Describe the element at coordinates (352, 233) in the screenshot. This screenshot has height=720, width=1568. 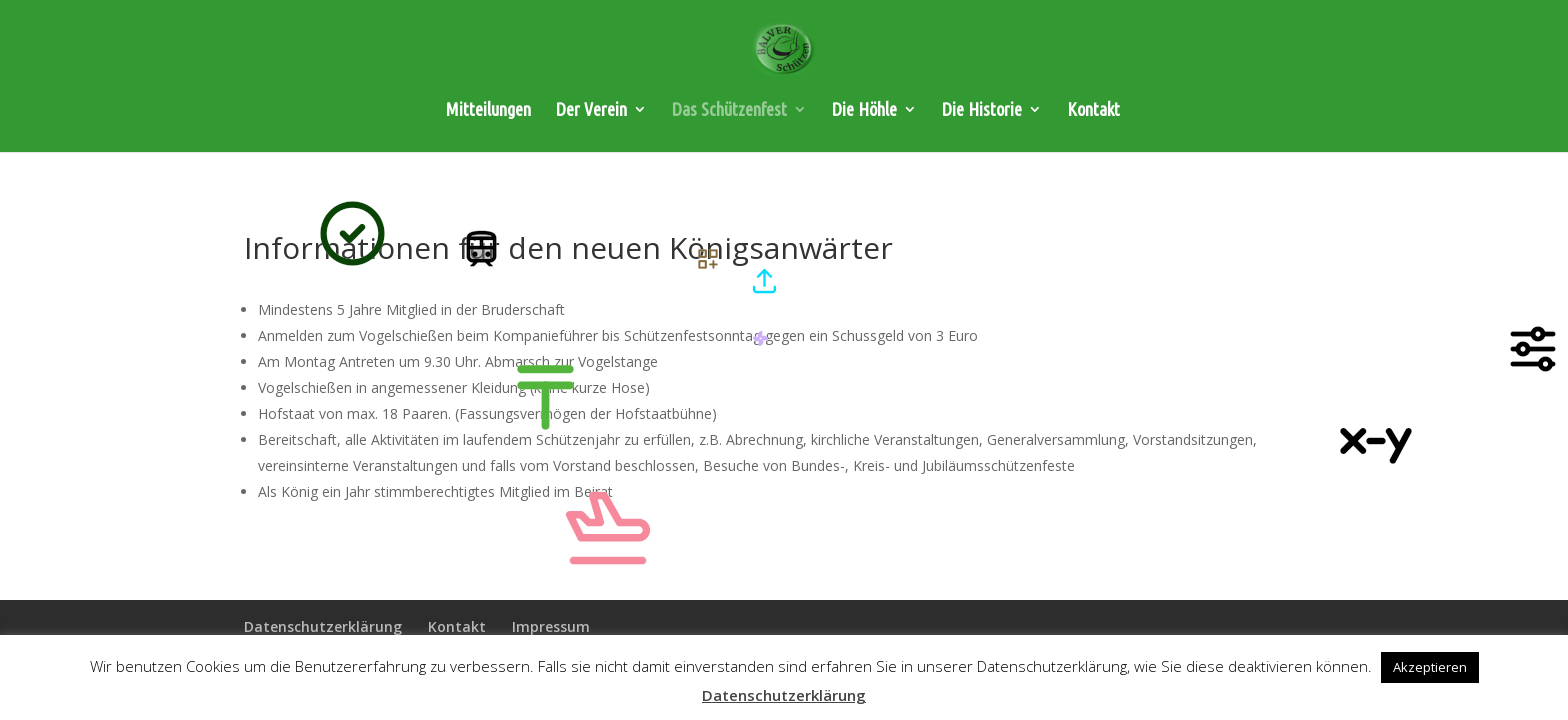
I see `indicates a completed or successful action` at that location.